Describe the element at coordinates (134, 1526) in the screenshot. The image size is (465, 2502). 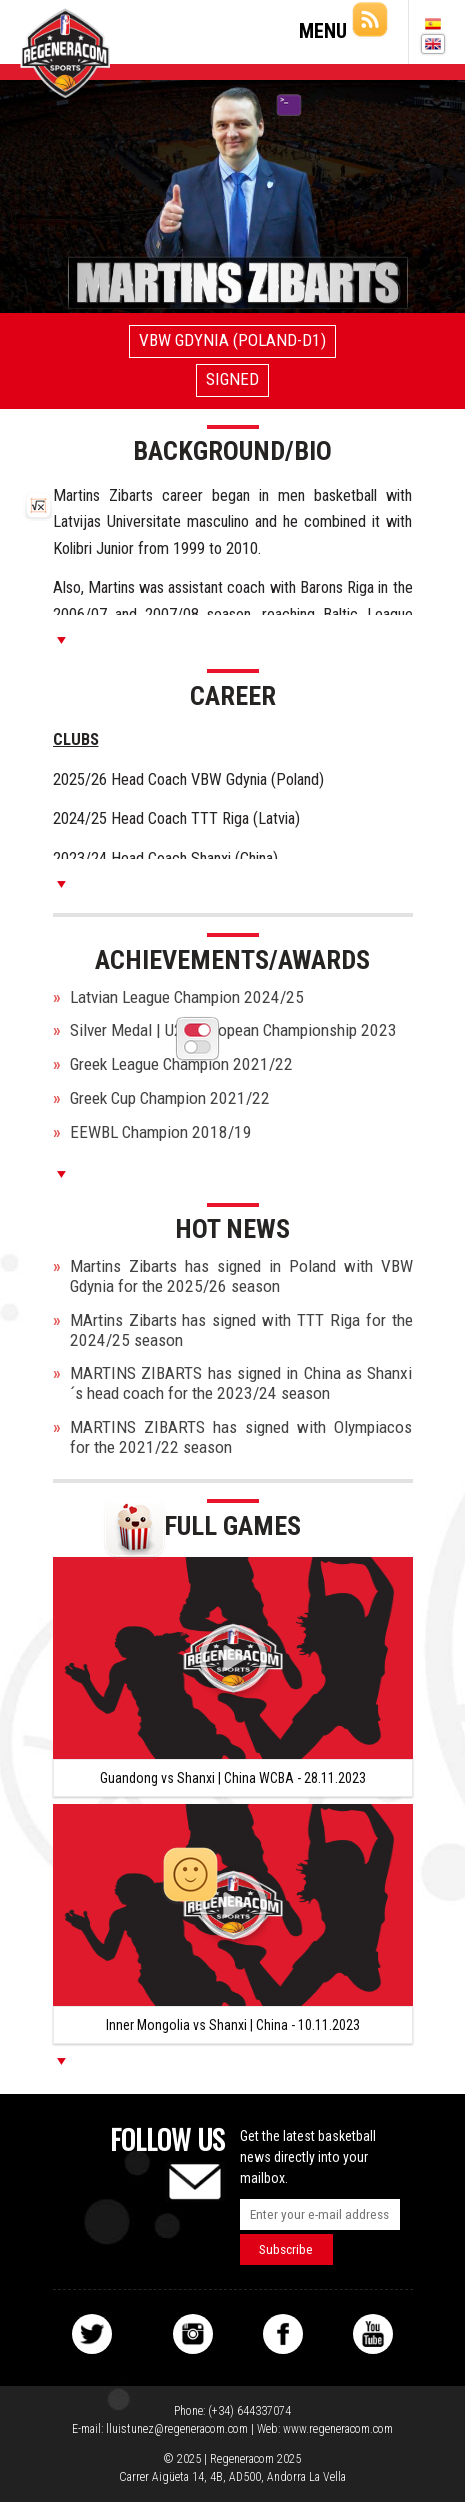
I see `open popcorn time streaming app` at that location.